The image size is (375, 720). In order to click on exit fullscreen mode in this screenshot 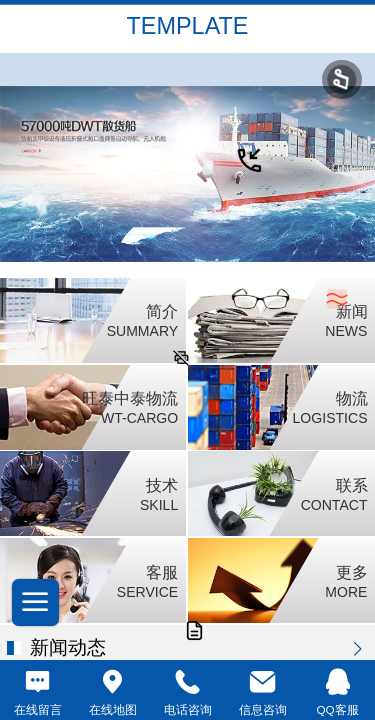, I will do `click(73, 485)`.